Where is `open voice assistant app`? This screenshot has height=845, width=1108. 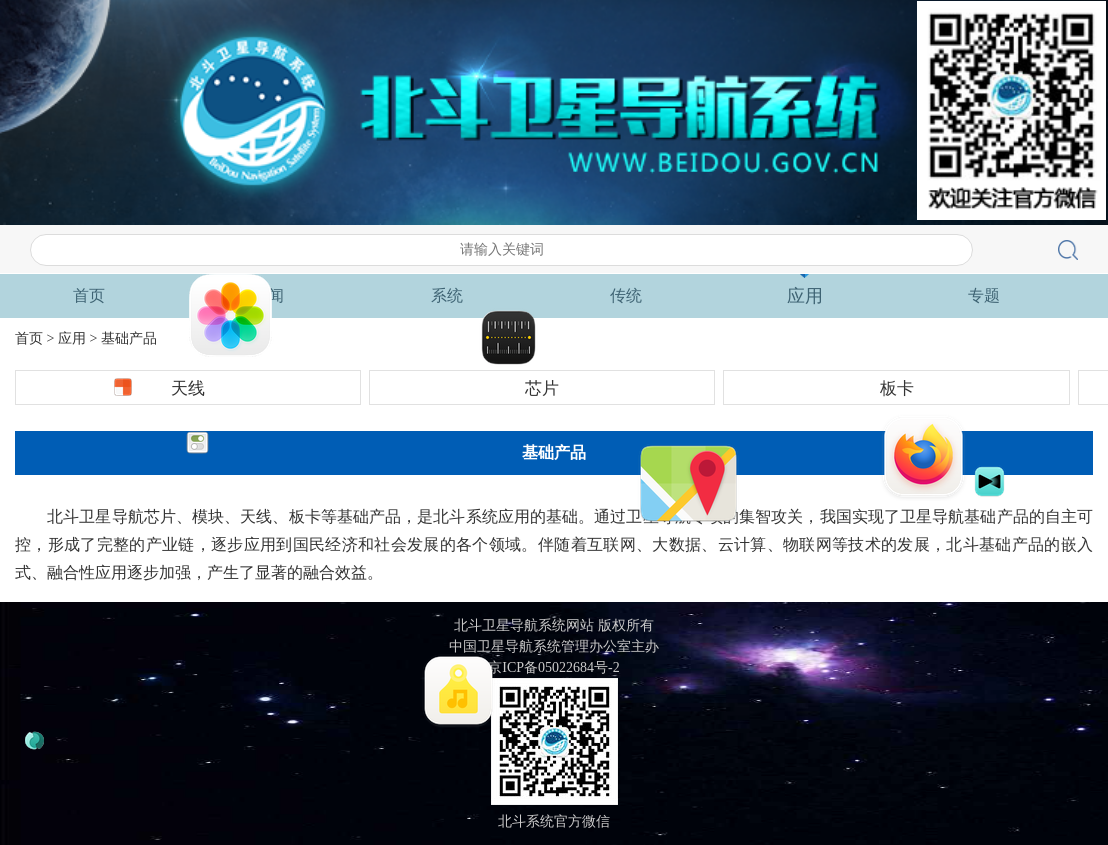 open voice assistant app is located at coordinates (34, 740).